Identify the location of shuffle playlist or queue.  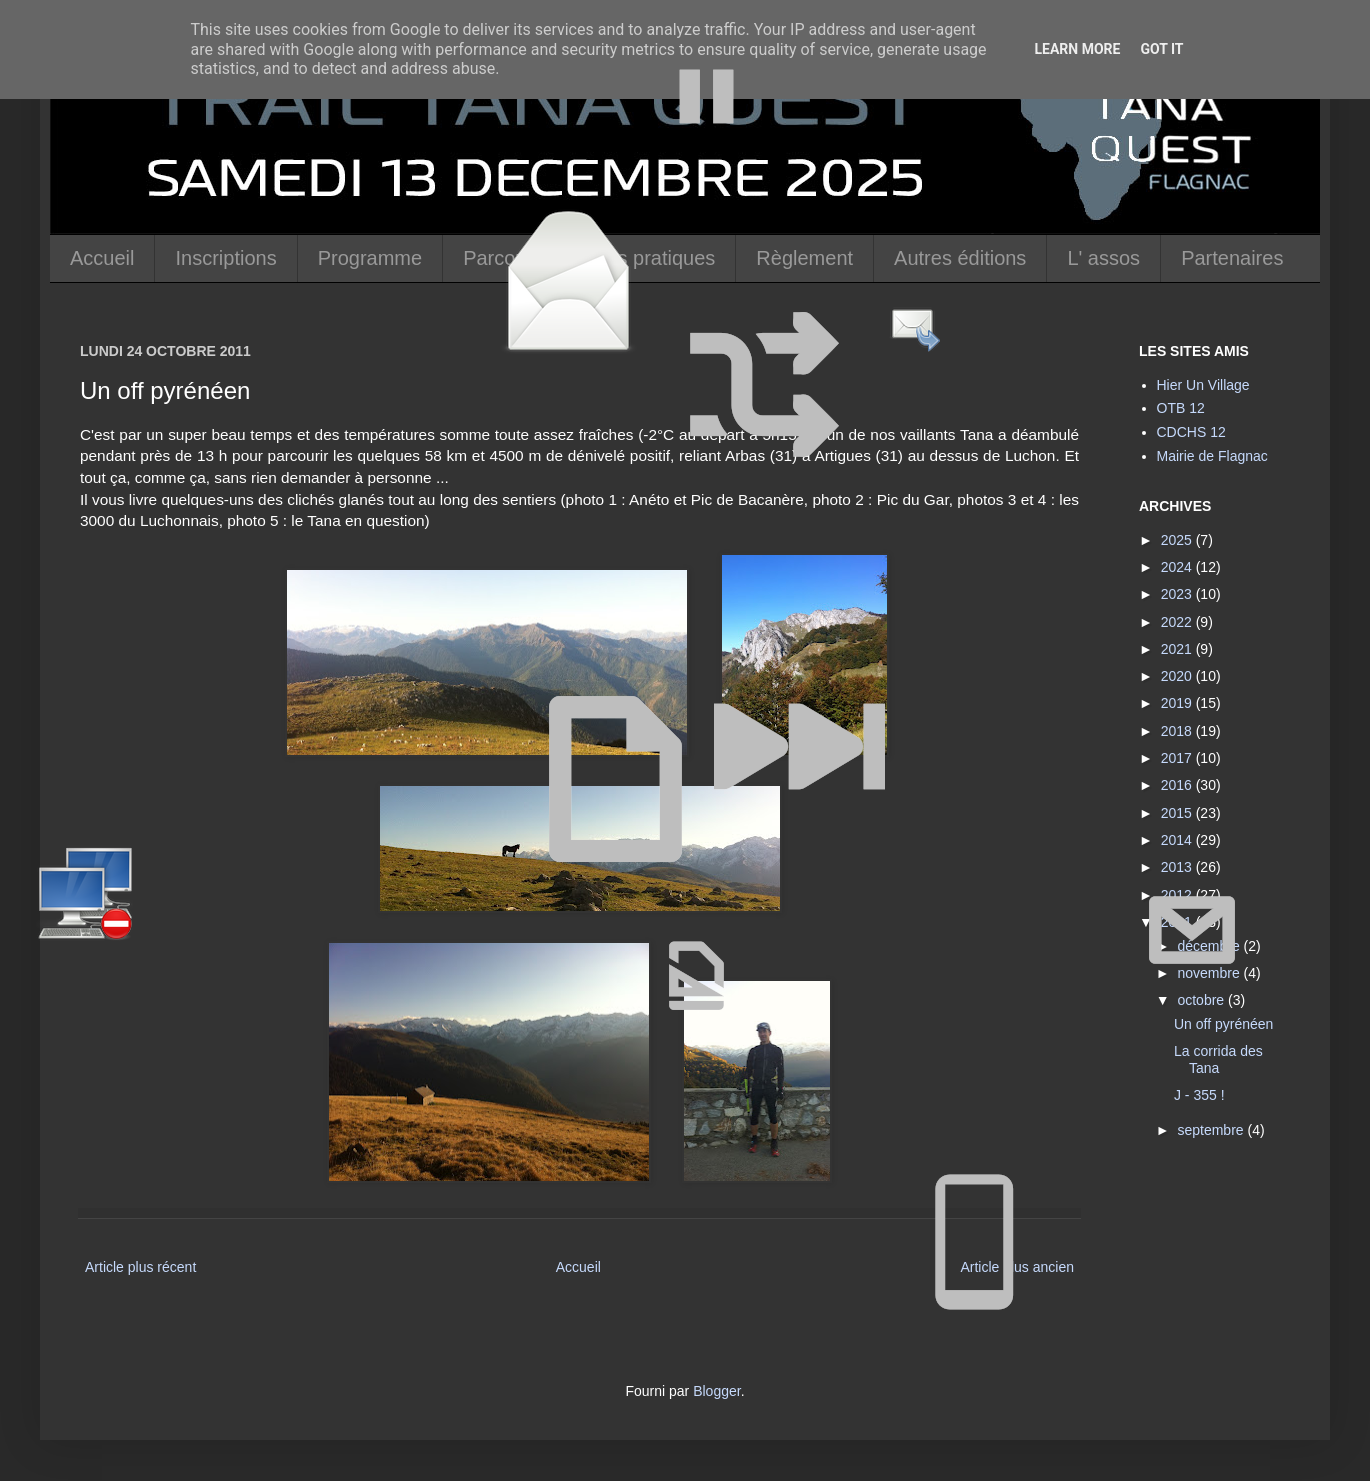
(762, 384).